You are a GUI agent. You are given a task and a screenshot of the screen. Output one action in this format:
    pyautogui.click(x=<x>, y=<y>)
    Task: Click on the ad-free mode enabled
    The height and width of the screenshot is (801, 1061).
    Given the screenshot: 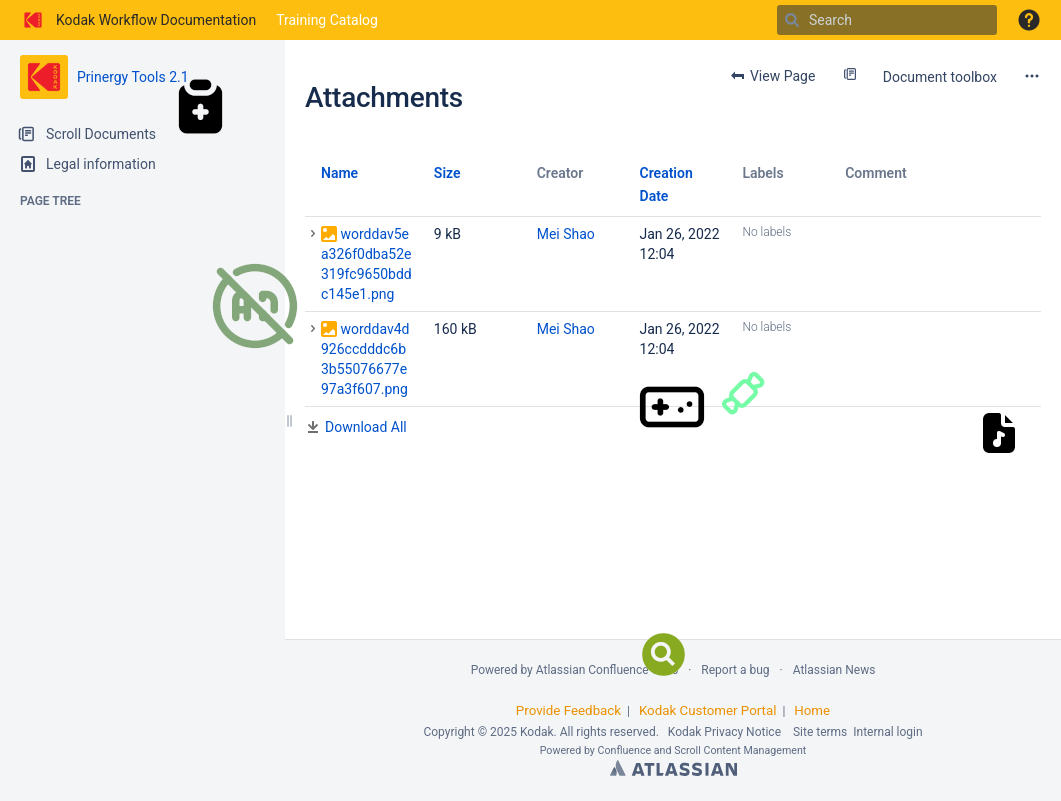 What is the action you would take?
    pyautogui.click(x=255, y=306)
    